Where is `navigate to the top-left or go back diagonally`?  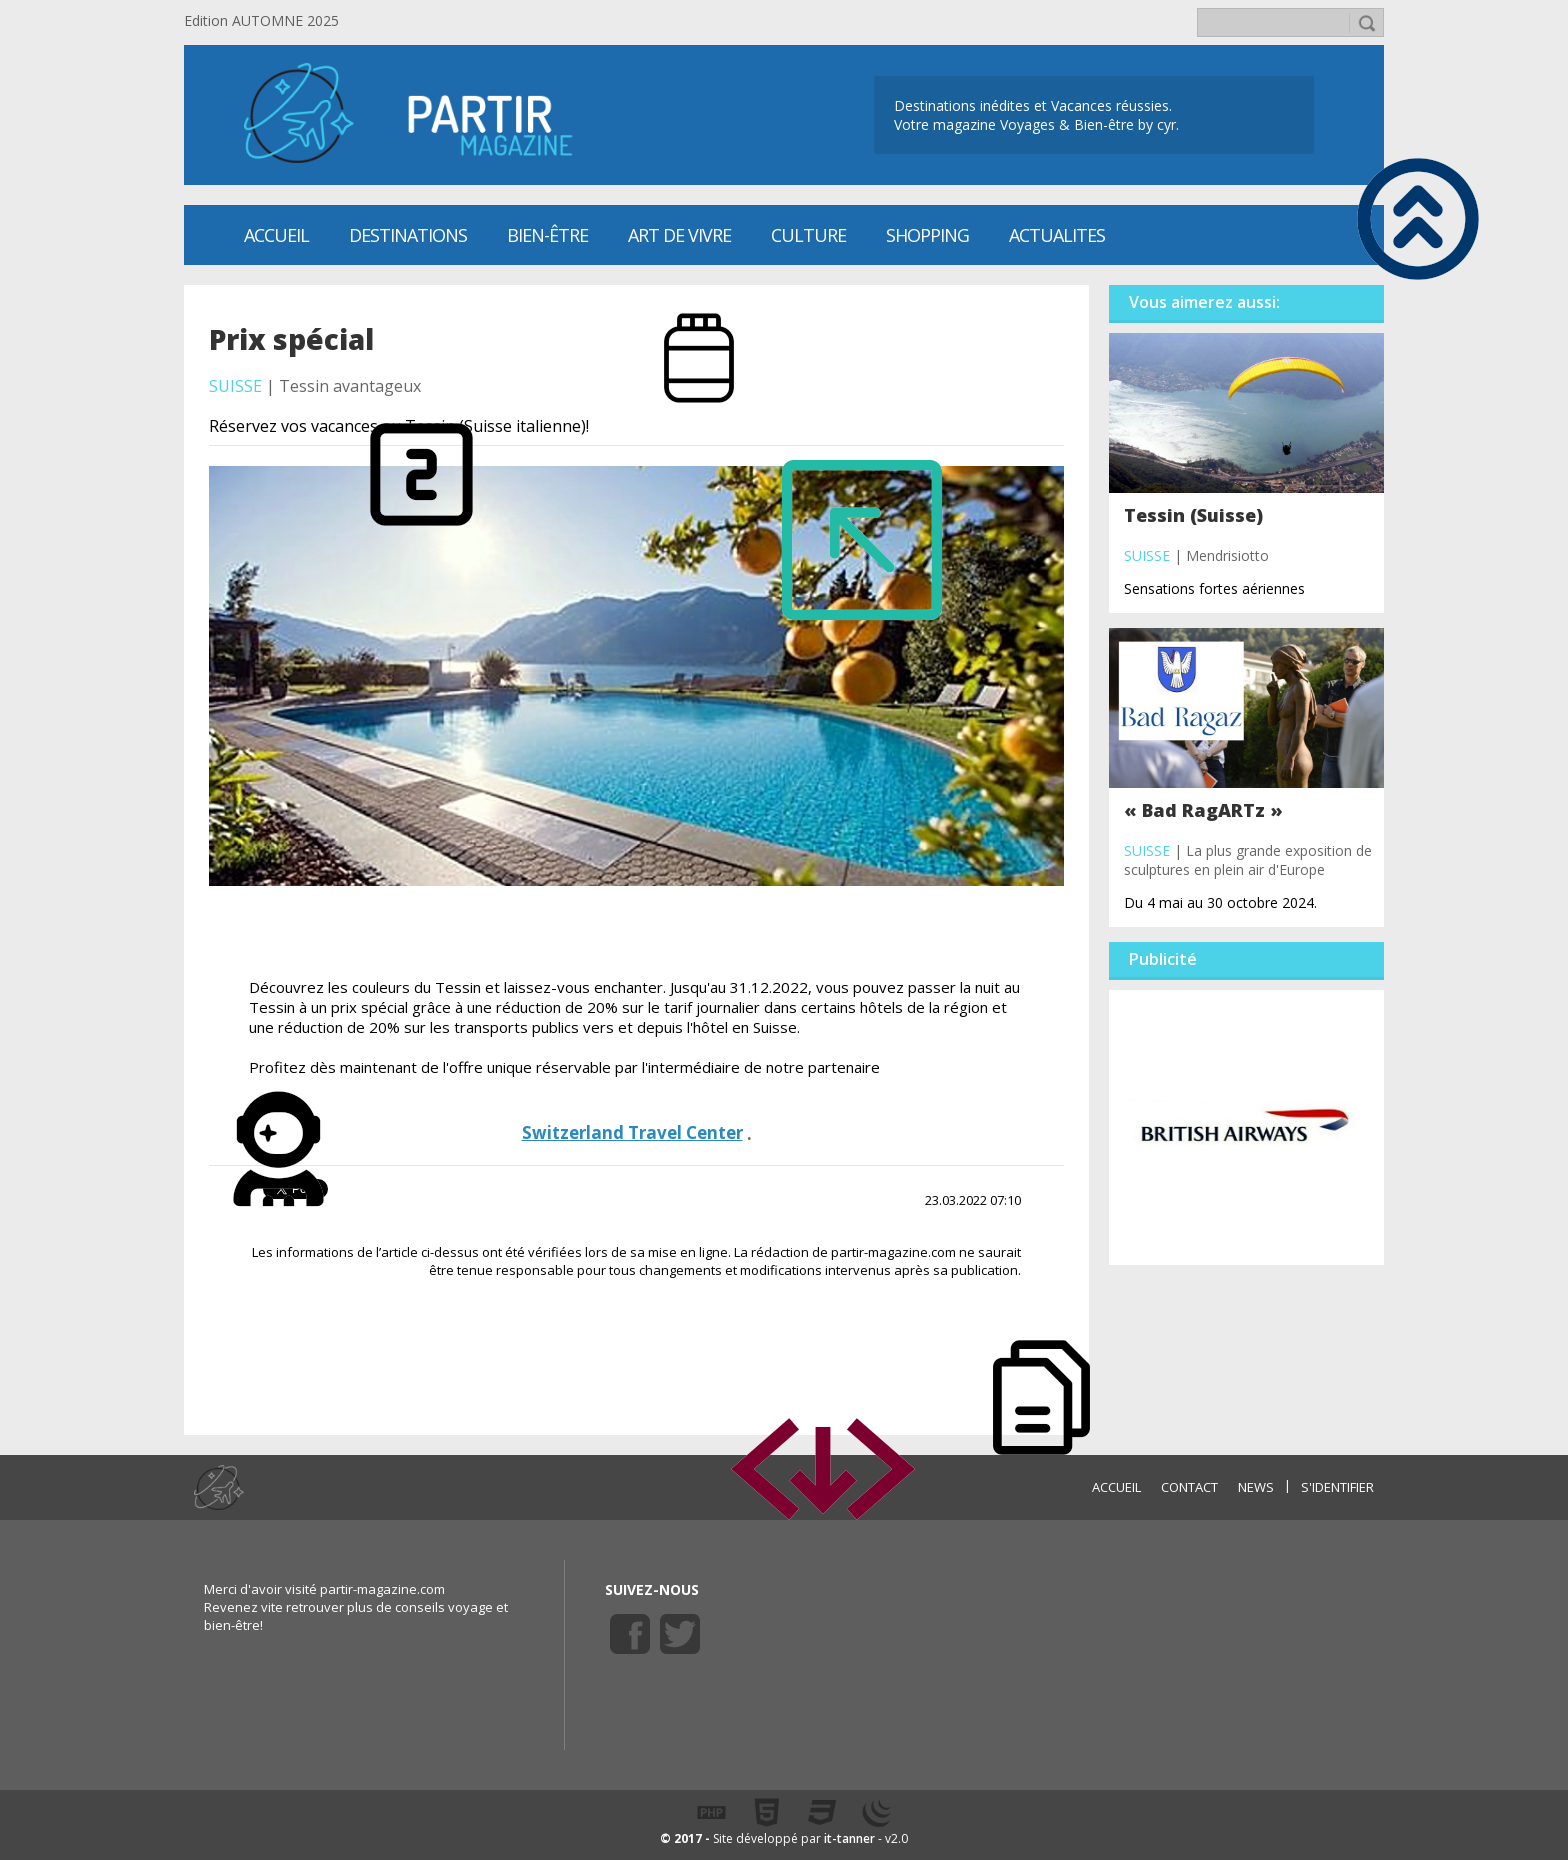
navigate to the top-left or go back diagonally is located at coordinates (862, 540).